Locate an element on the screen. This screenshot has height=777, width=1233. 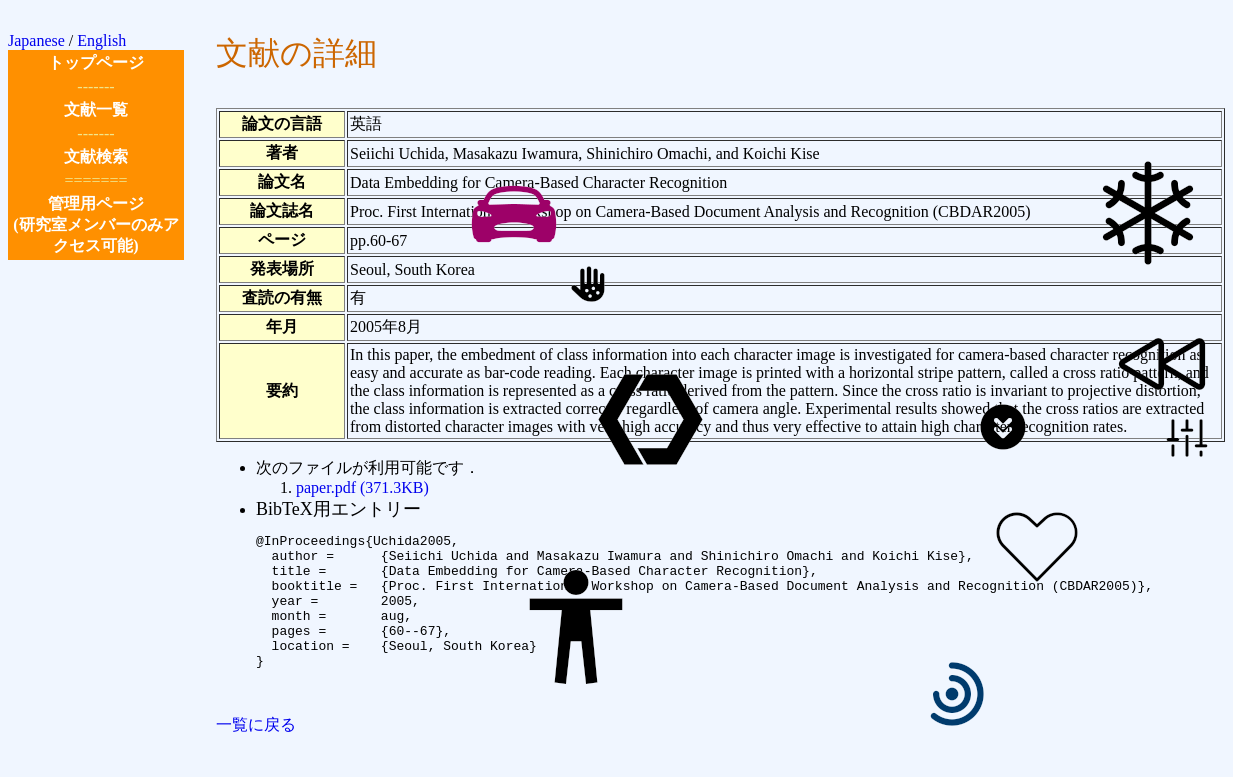
access vehicle or car-related features is located at coordinates (514, 214).